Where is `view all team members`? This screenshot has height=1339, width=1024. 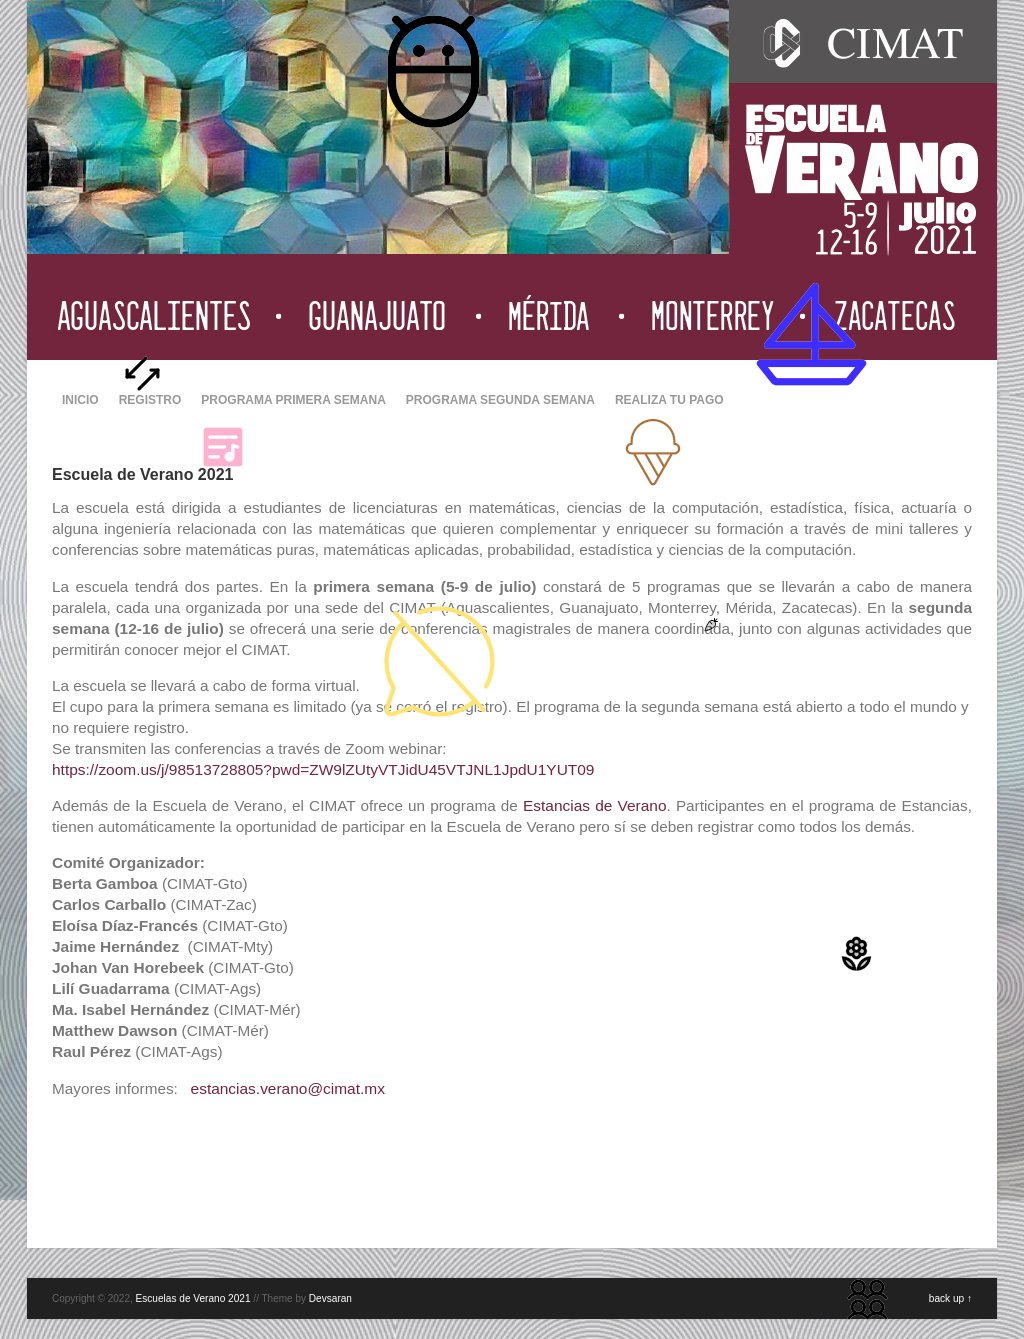
view all team members is located at coordinates (867, 1299).